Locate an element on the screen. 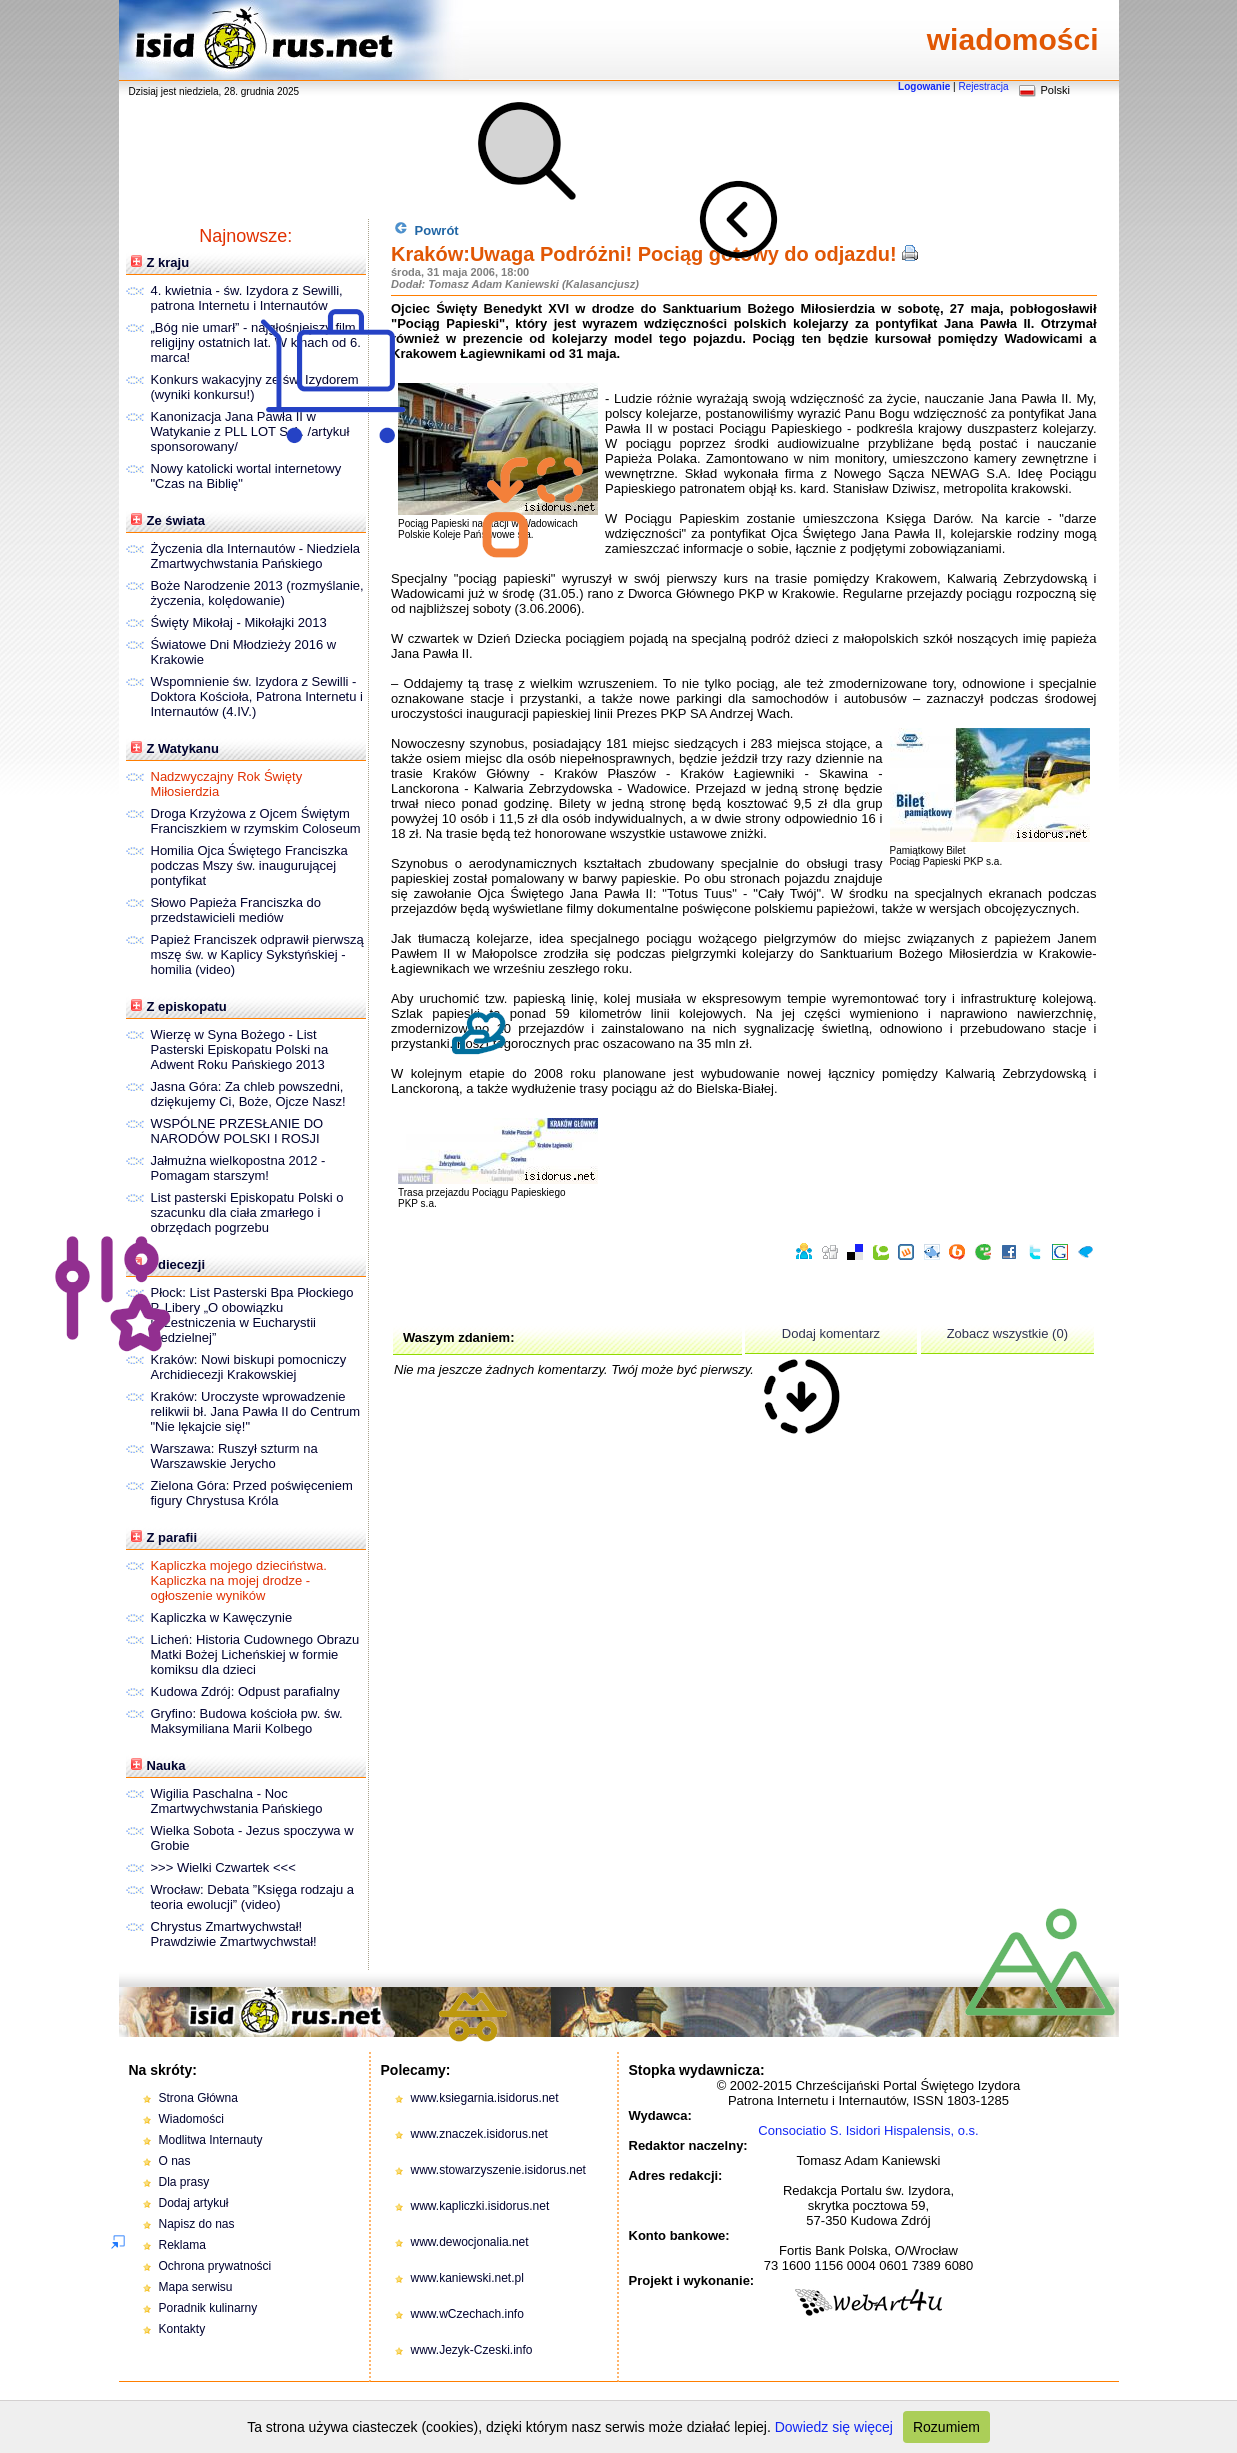  donate or give to charity is located at coordinates (480, 1034).